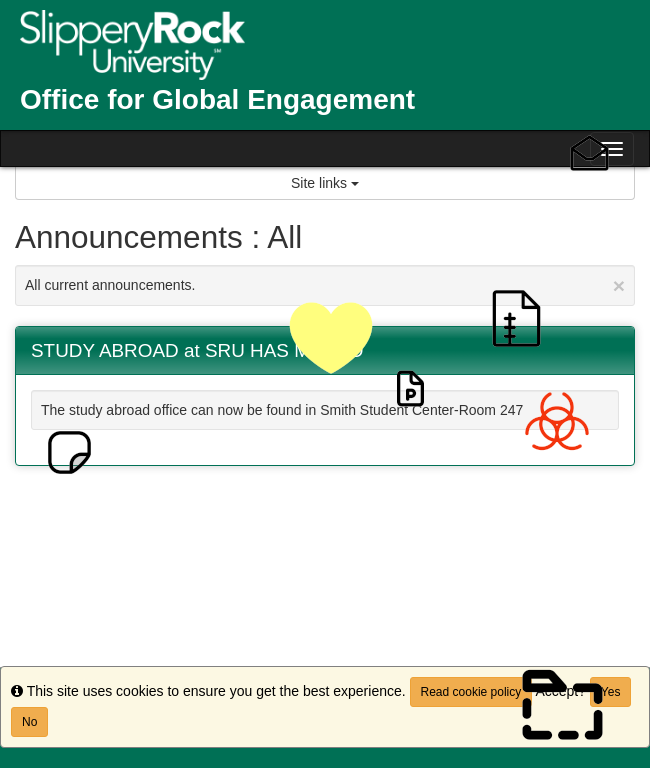  Describe the element at coordinates (69, 452) in the screenshot. I see `add a sticker to your message` at that location.